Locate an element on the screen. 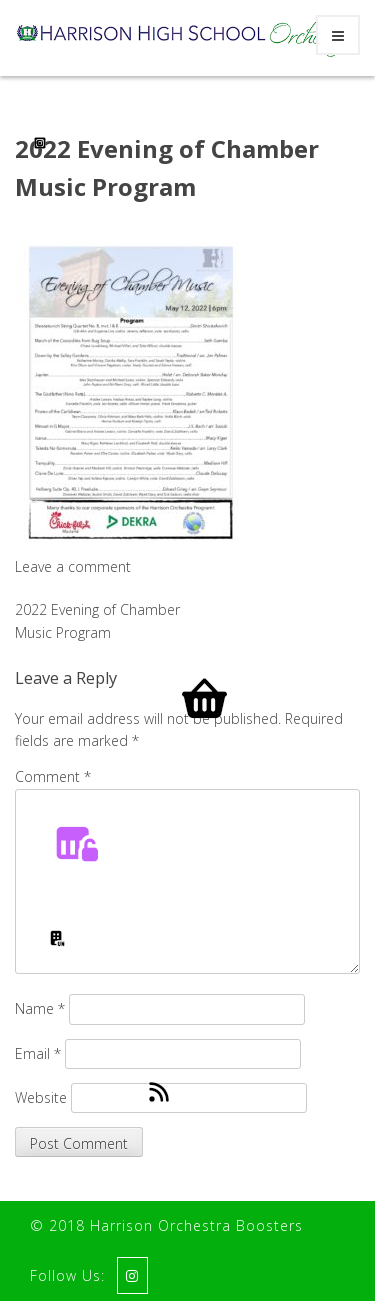 The image size is (375, 1301). subscribe to RSS feed is located at coordinates (159, 1092).